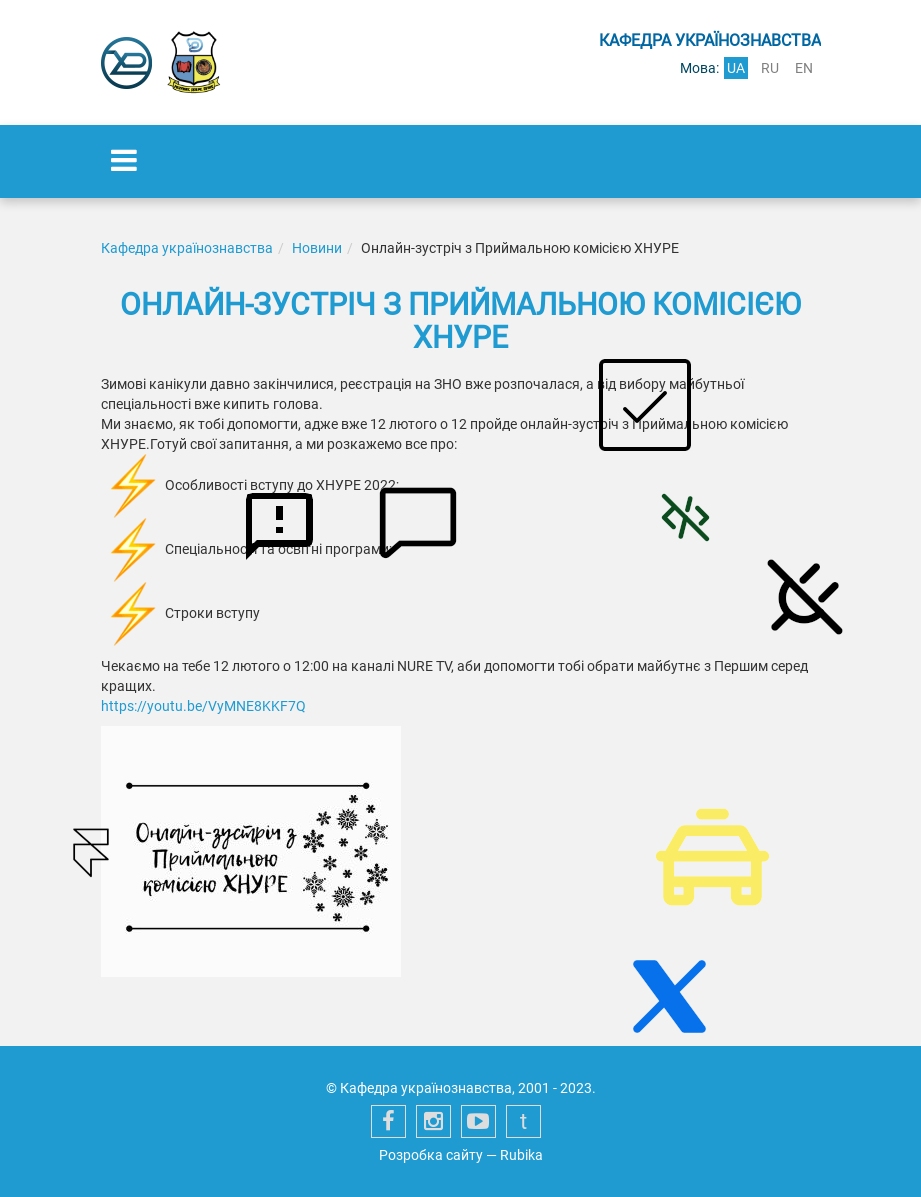  What do you see at coordinates (418, 517) in the screenshot?
I see `open chat or messaging` at bounding box center [418, 517].